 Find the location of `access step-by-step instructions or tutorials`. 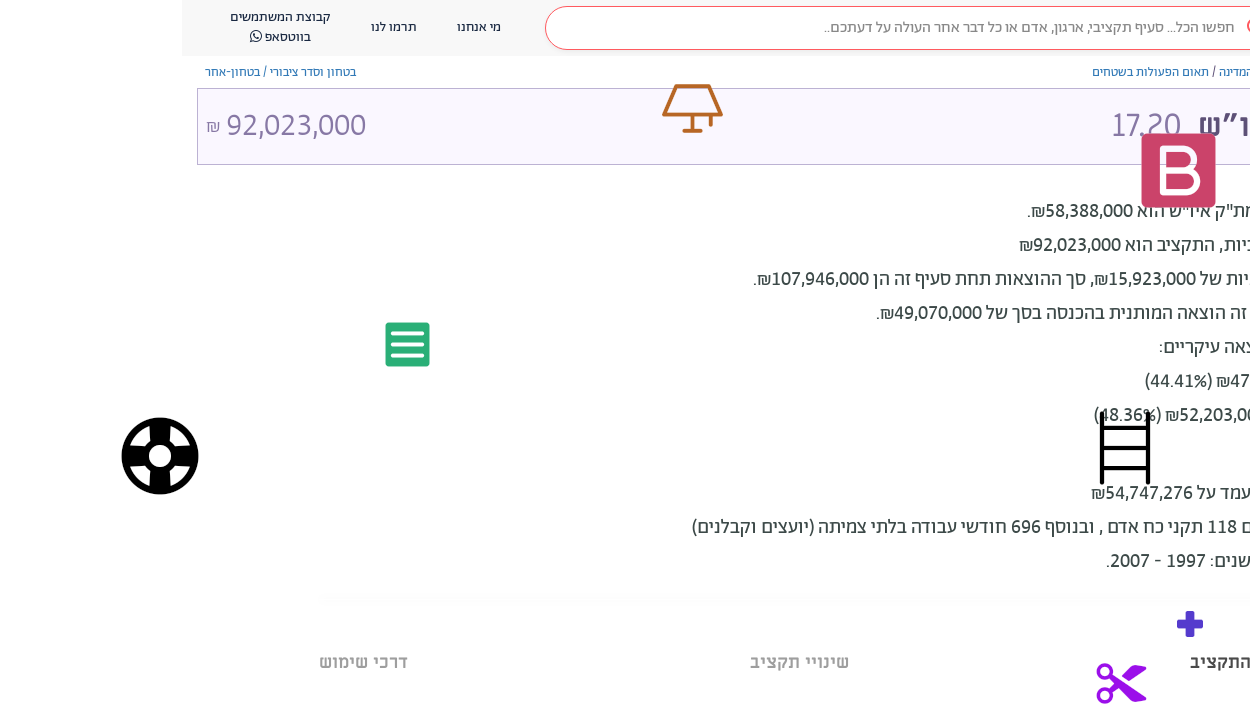

access step-by-step instructions or tutorials is located at coordinates (1125, 448).